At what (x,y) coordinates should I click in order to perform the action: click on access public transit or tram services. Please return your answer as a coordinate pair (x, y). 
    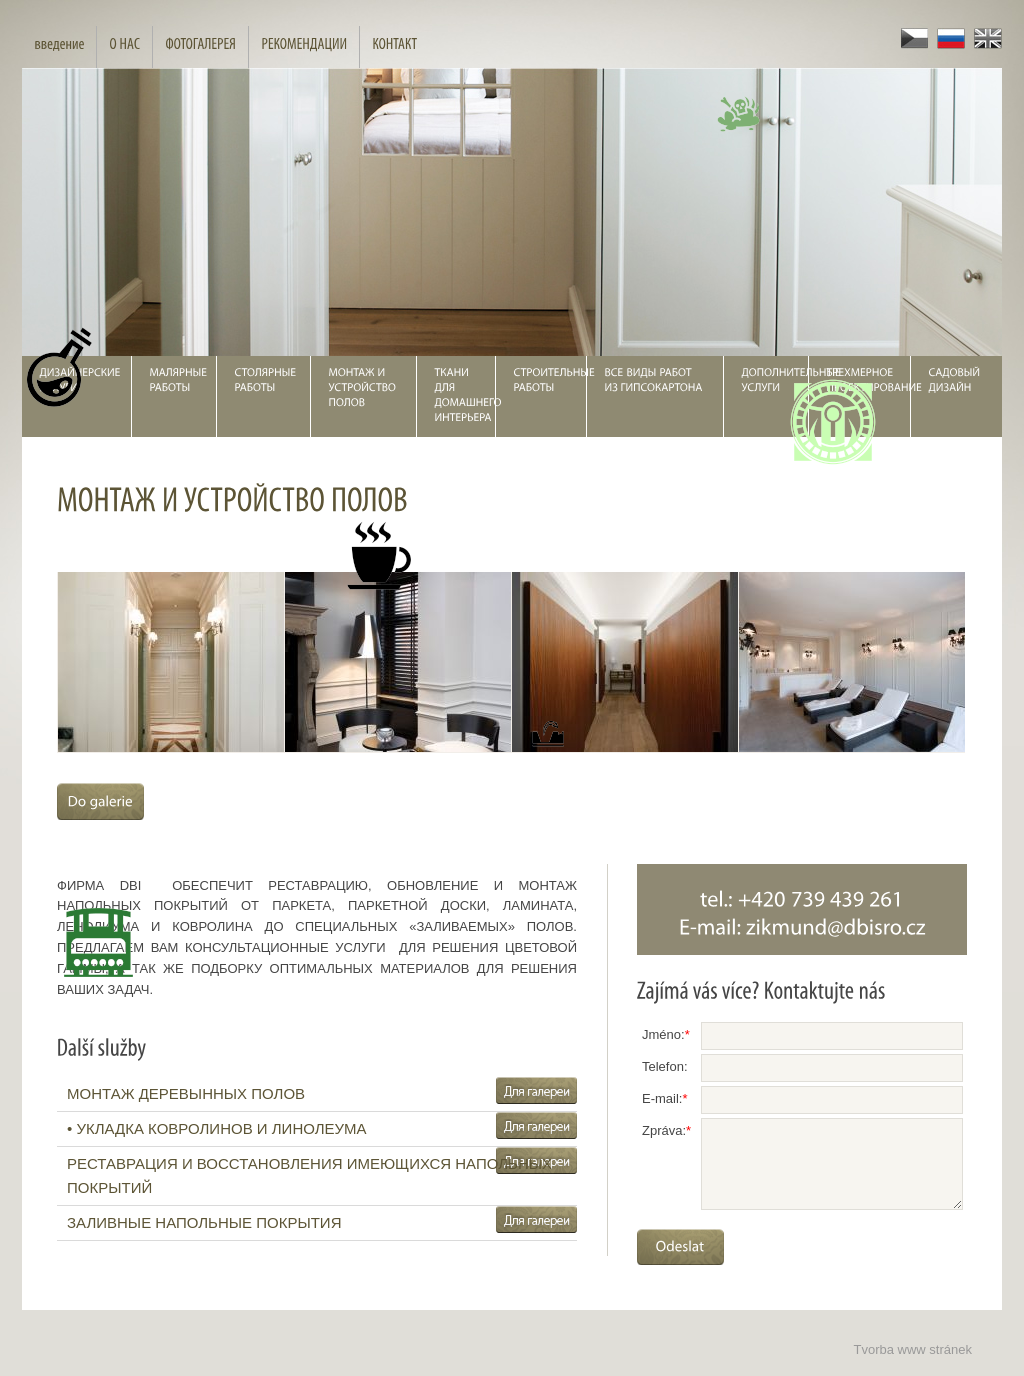
    Looking at the image, I should click on (98, 942).